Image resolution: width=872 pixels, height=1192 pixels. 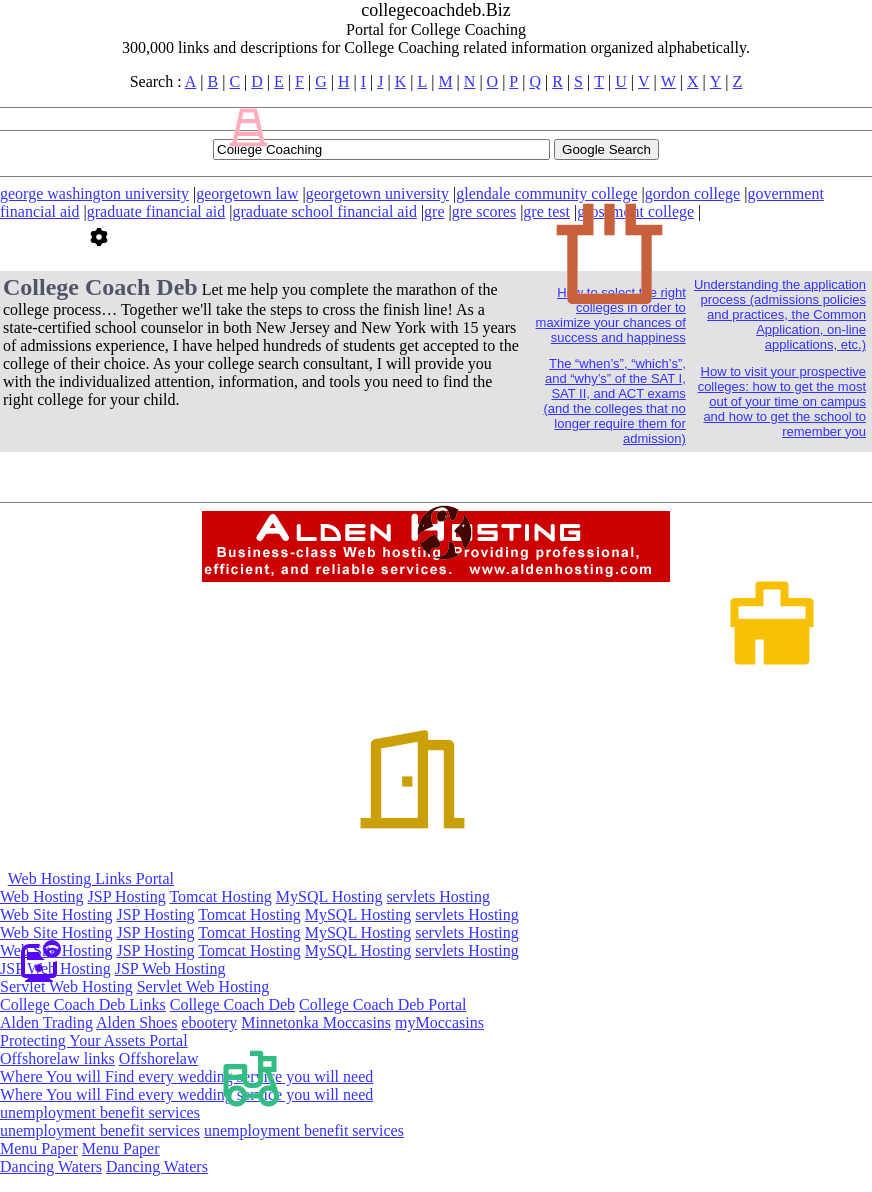 I want to click on select e-bike as transportation mode, so click(x=250, y=1080).